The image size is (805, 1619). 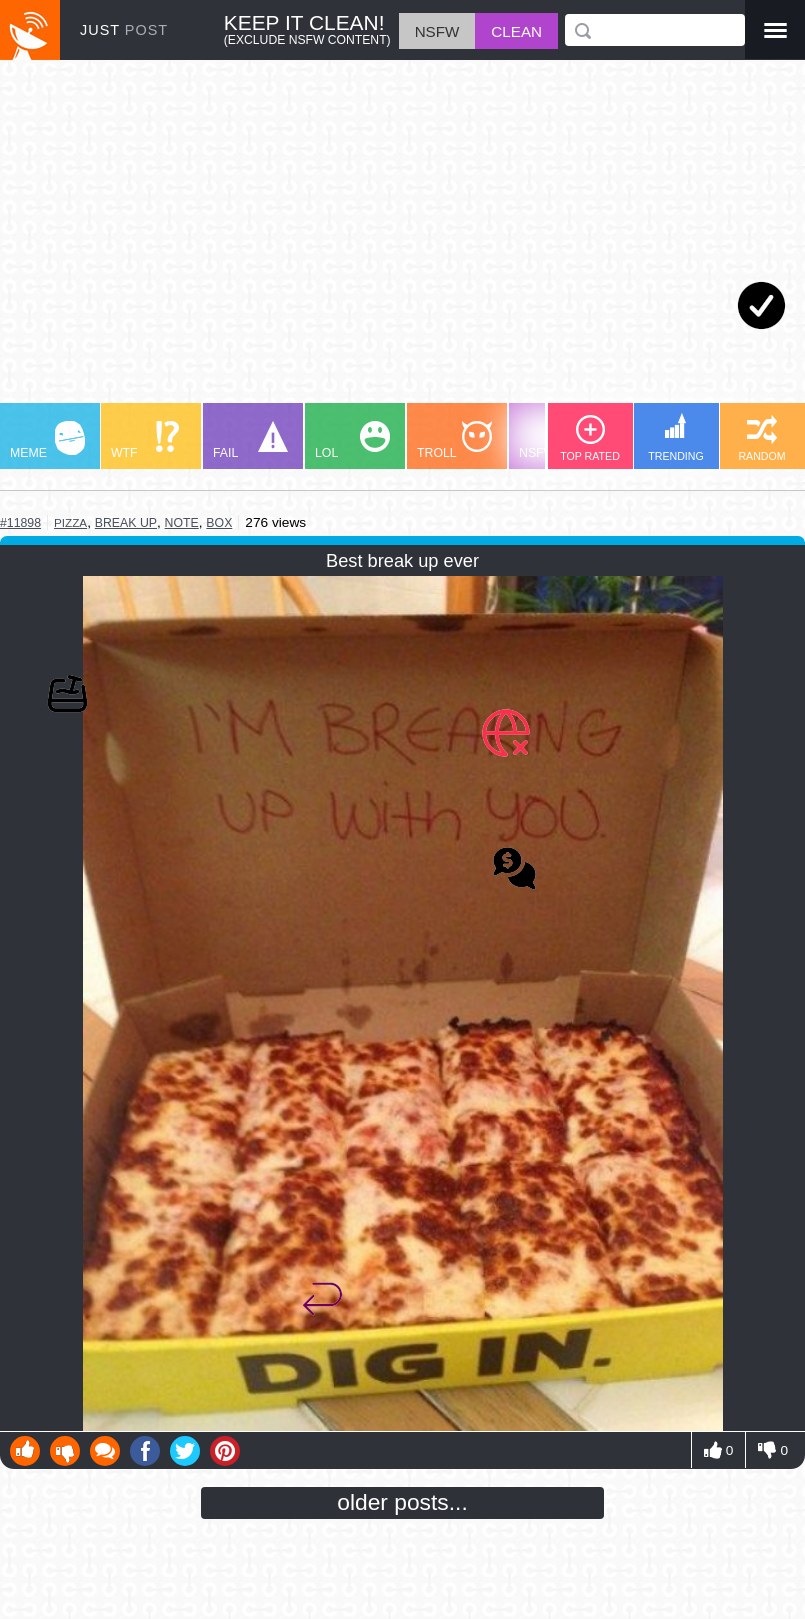 What do you see at coordinates (322, 1297) in the screenshot?
I see `undo or go back to previous state` at bounding box center [322, 1297].